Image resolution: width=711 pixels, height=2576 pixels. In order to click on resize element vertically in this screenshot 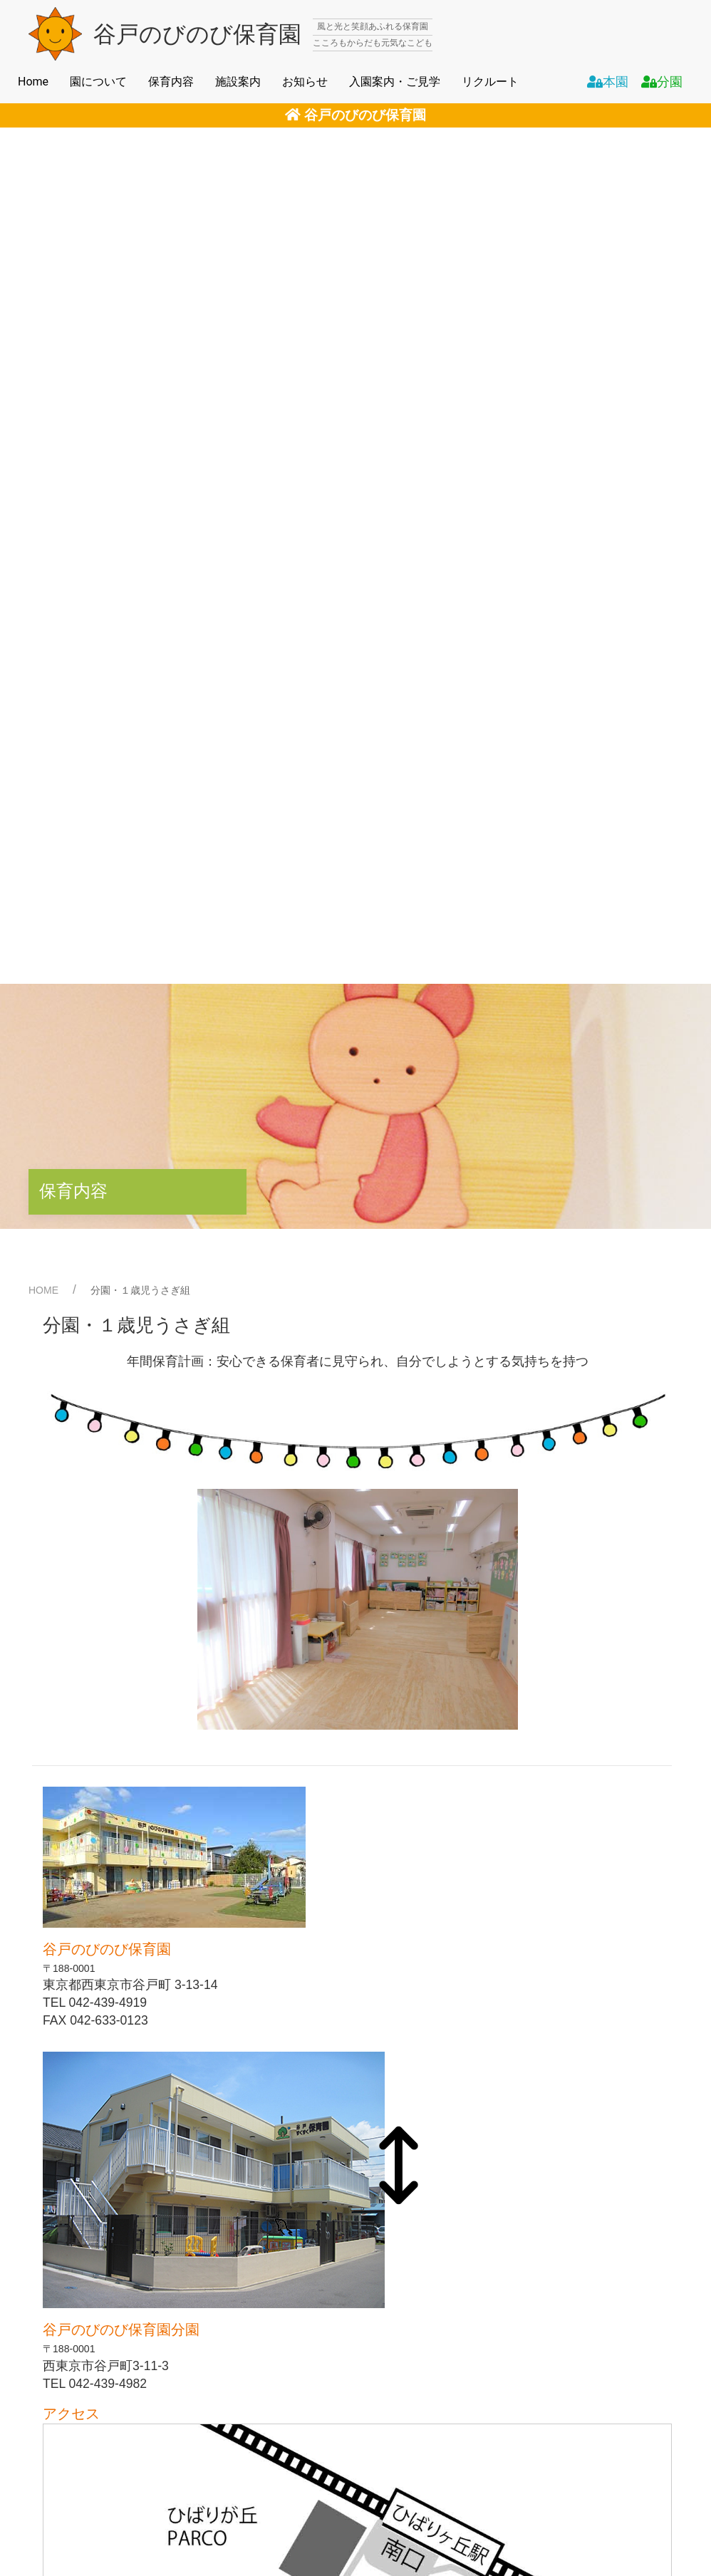, I will do `click(398, 2165)`.